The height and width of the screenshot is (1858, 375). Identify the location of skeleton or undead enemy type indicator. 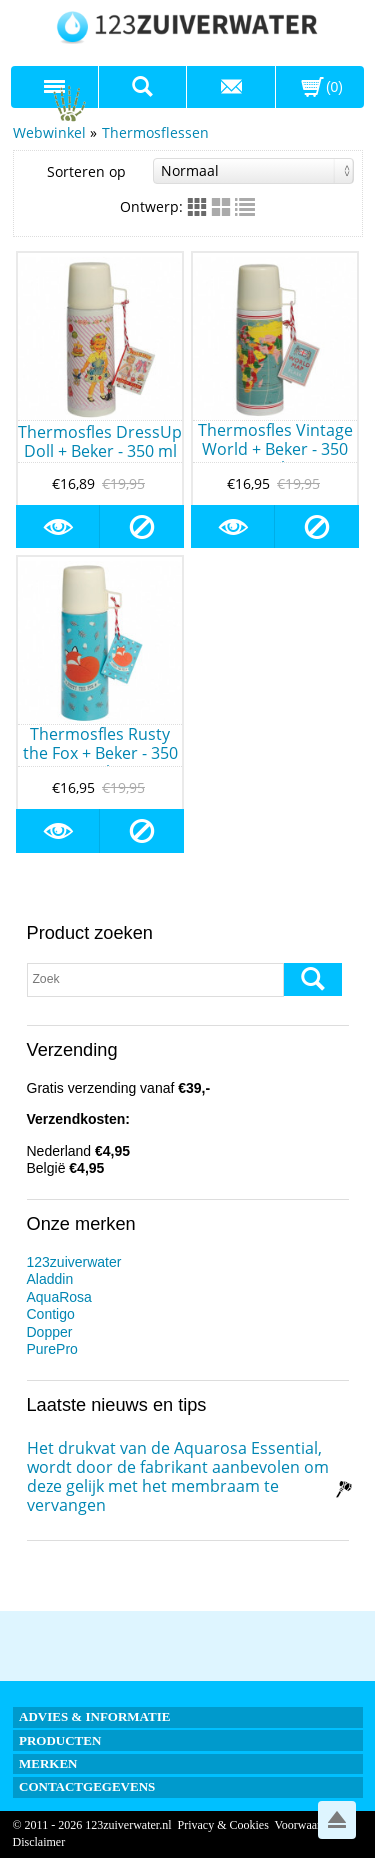
(69, 103).